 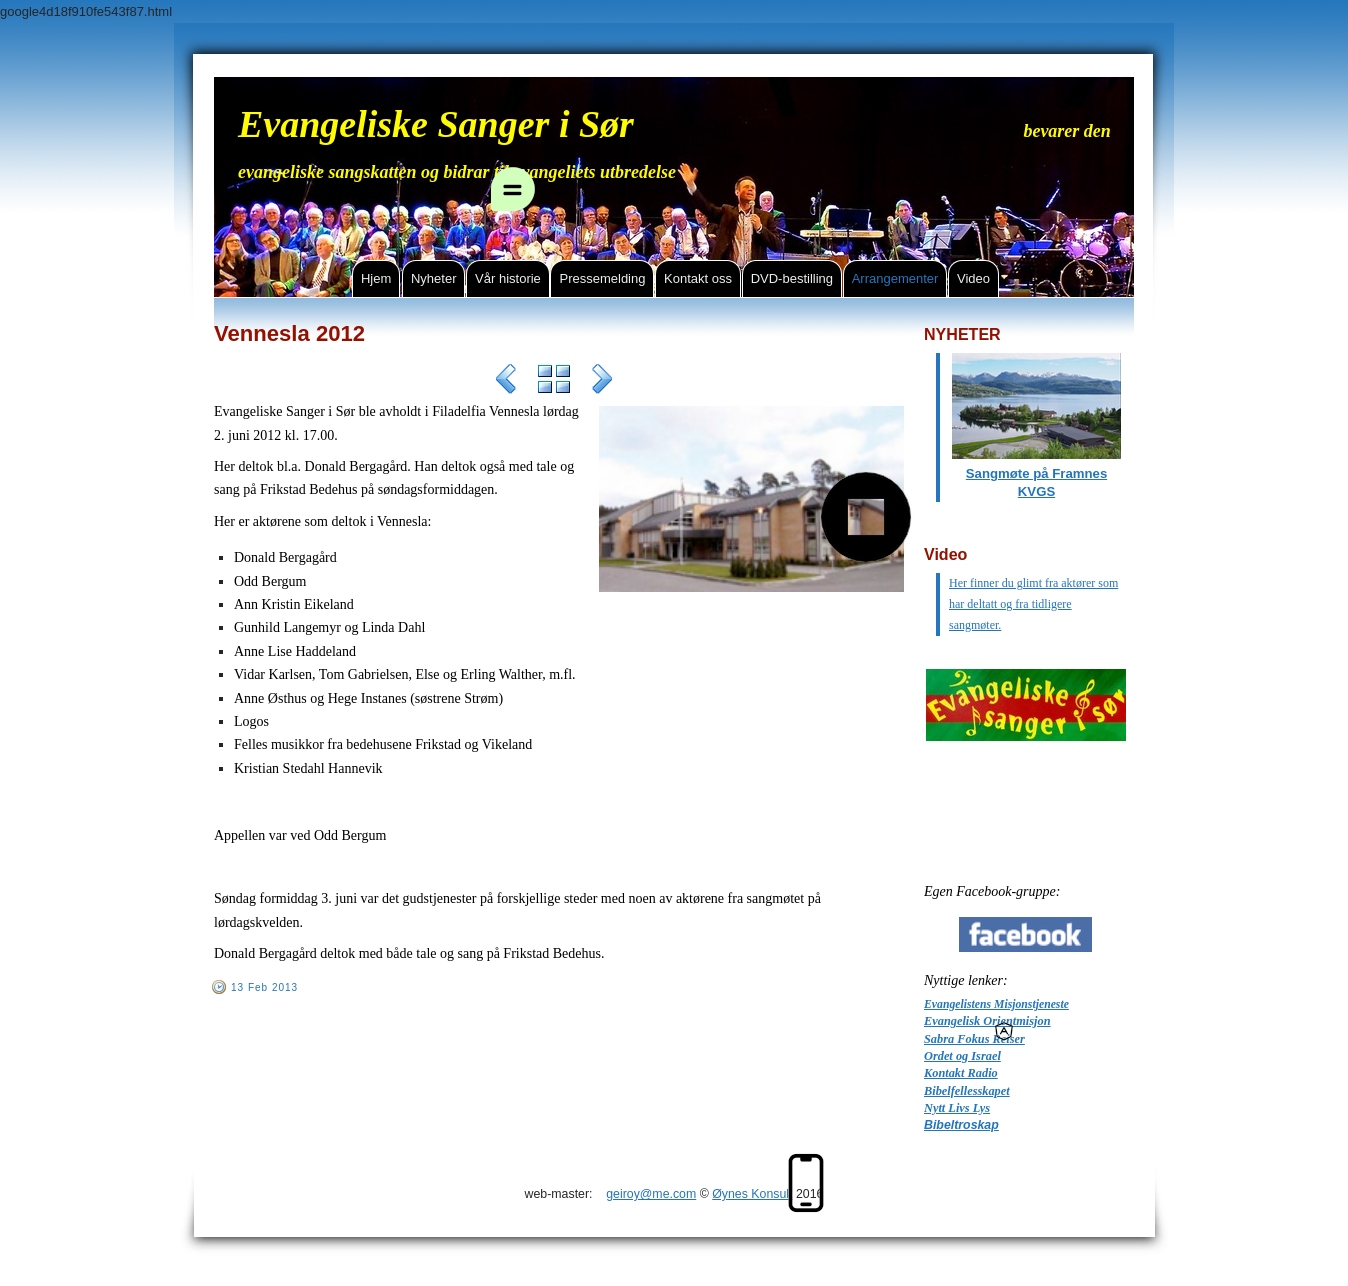 I want to click on access mobile device settings, so click(x=806, y=1183).